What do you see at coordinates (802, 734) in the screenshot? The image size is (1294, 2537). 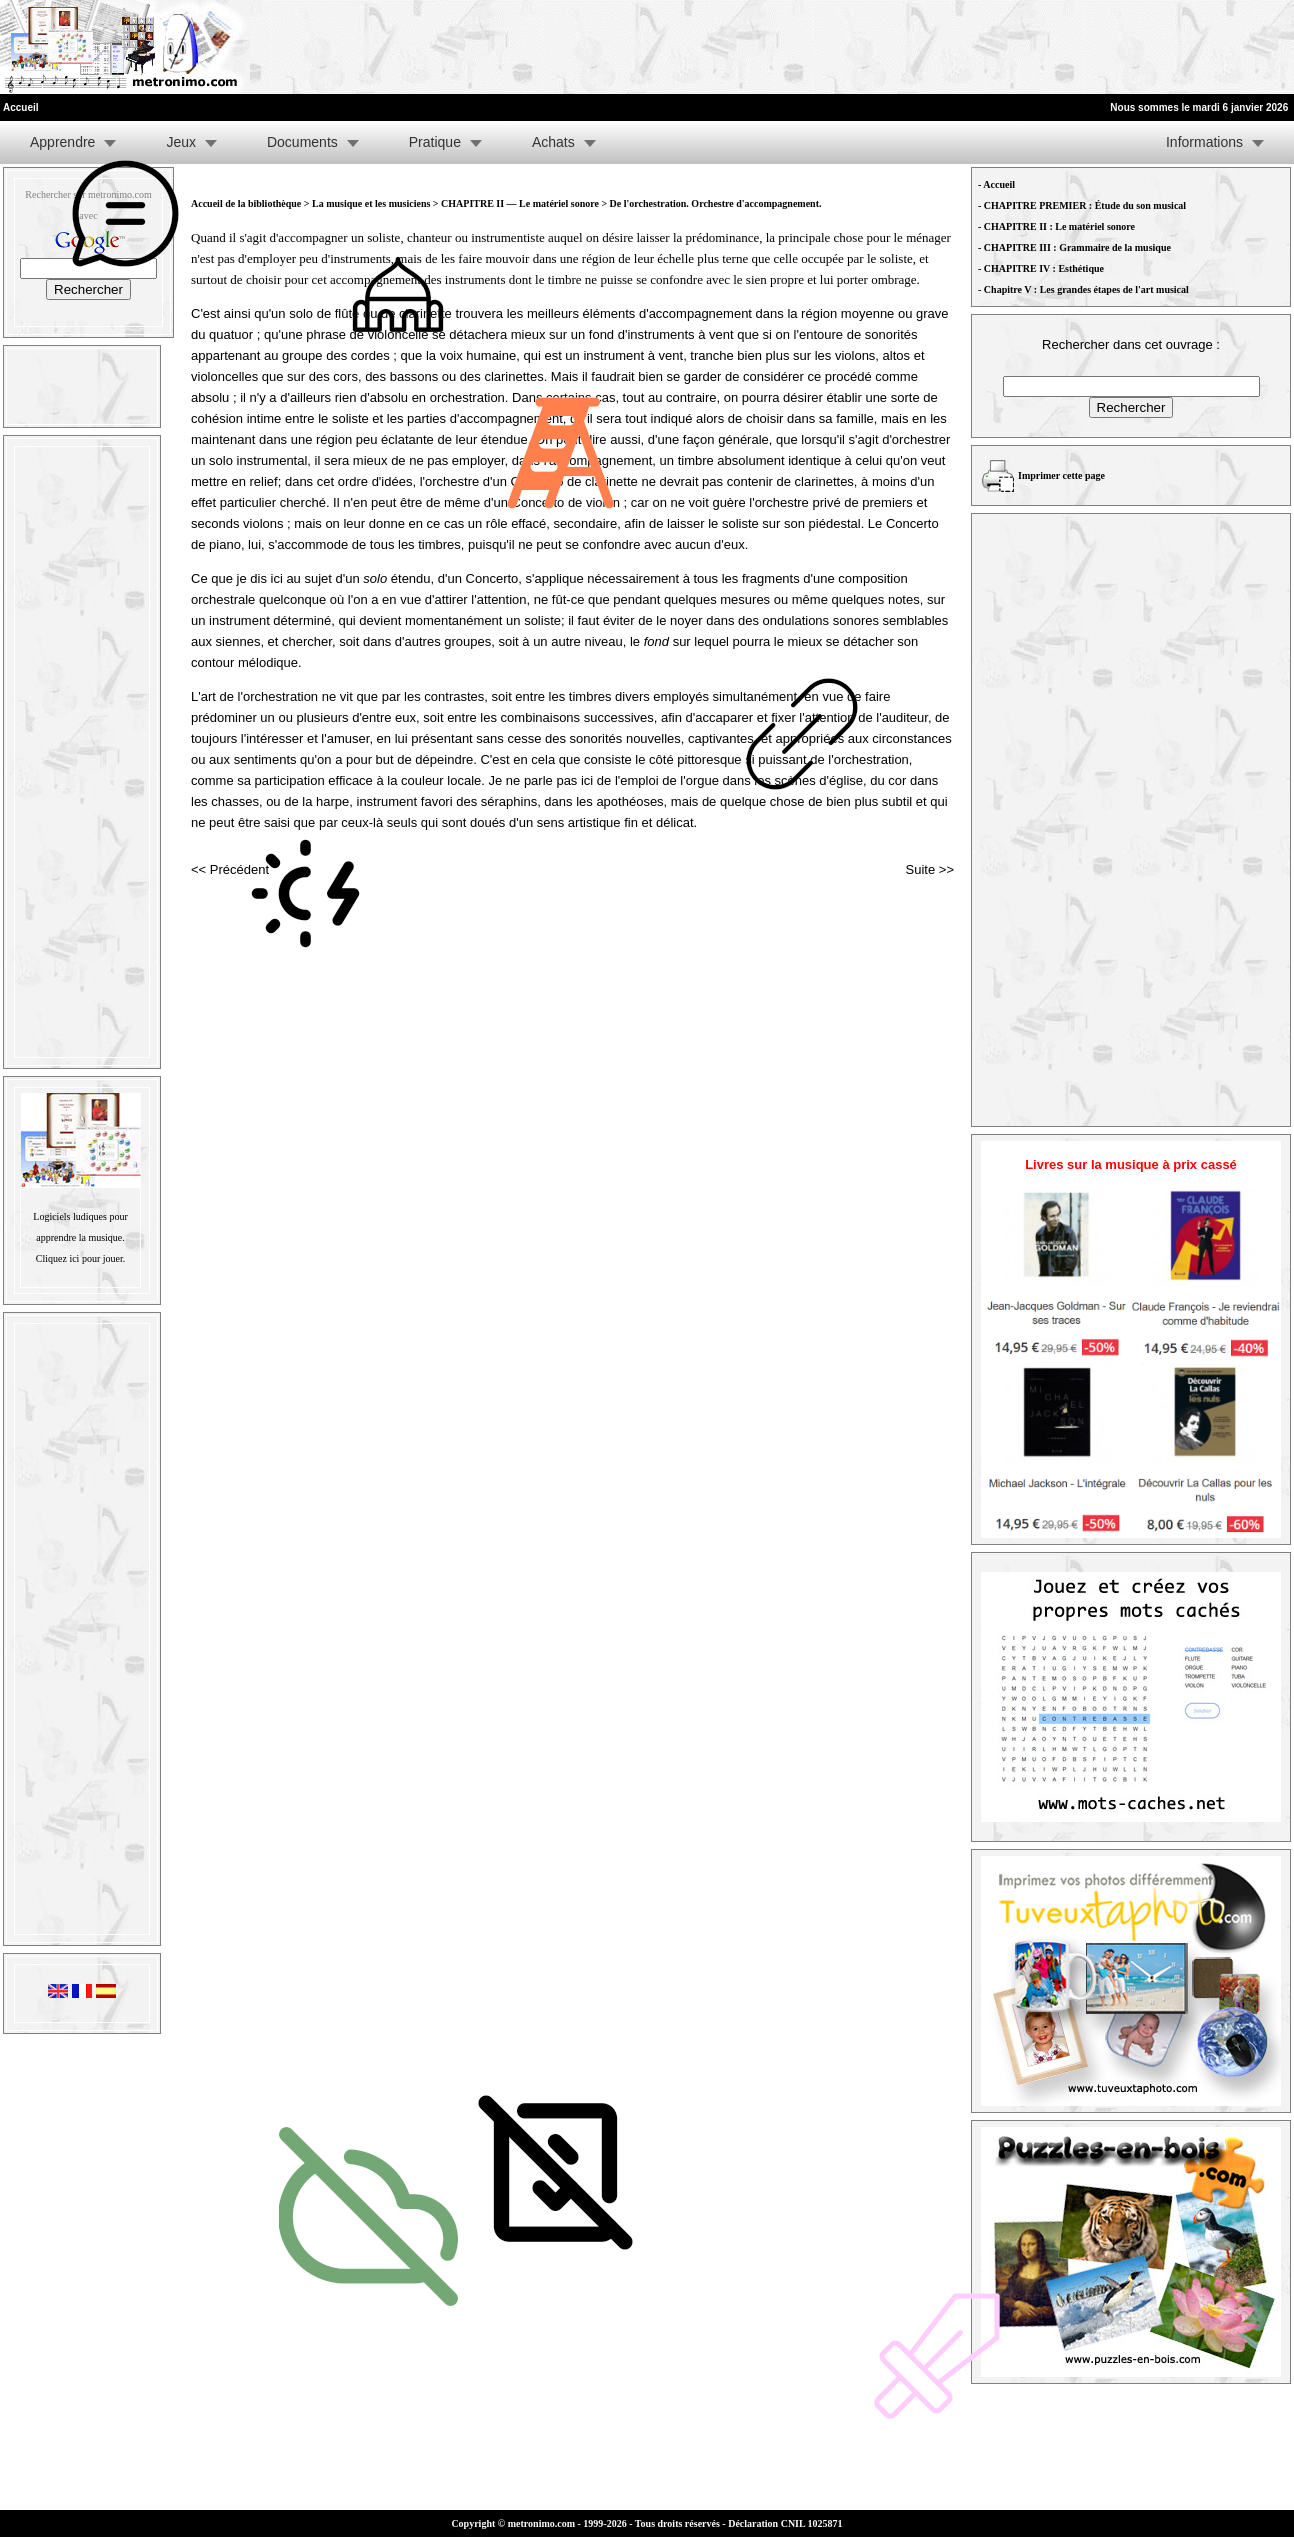 I see `copy link to clipboard` at bounding box center [802, 734].